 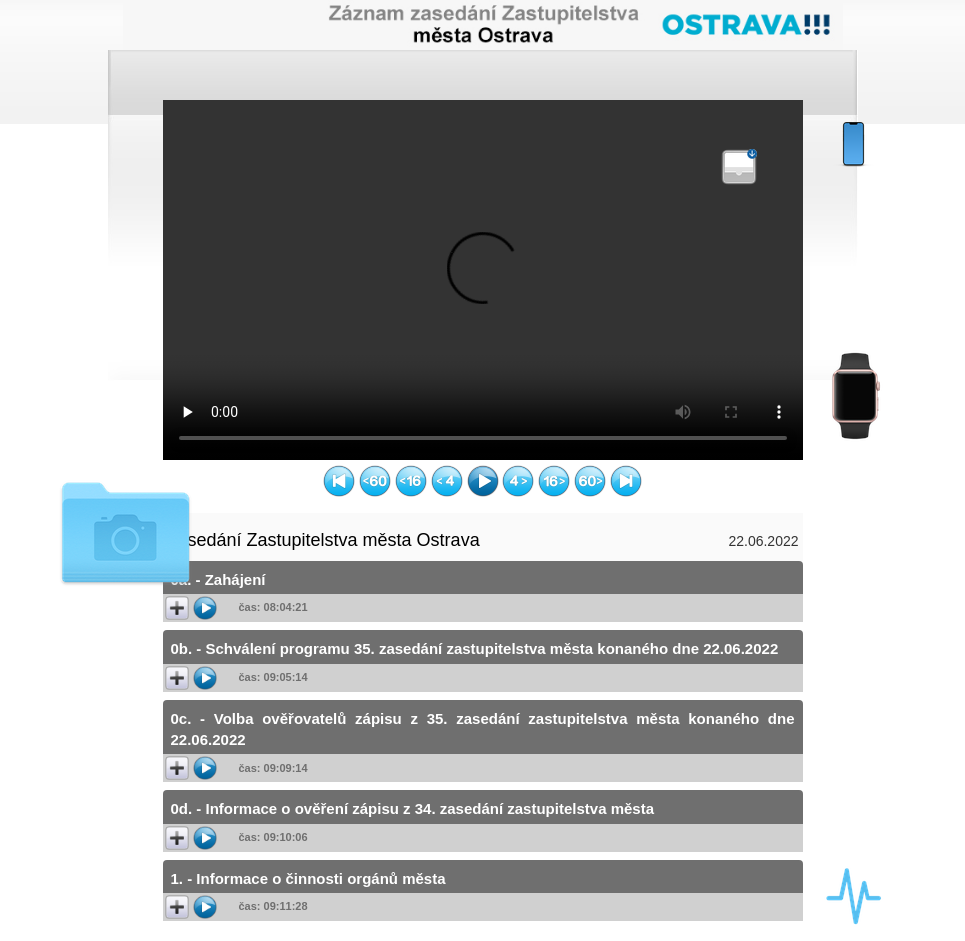 I want to click on view system activity or performance trace, so click(x=854, y=895).